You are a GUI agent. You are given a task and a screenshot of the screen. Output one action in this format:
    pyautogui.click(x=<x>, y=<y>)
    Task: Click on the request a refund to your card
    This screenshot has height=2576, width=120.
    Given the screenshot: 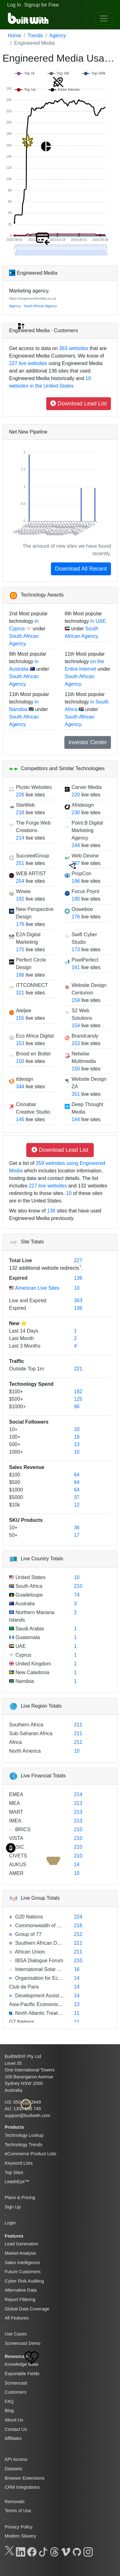 What is the action you would take?
    pyautogui.click(x=42, y=238)
    